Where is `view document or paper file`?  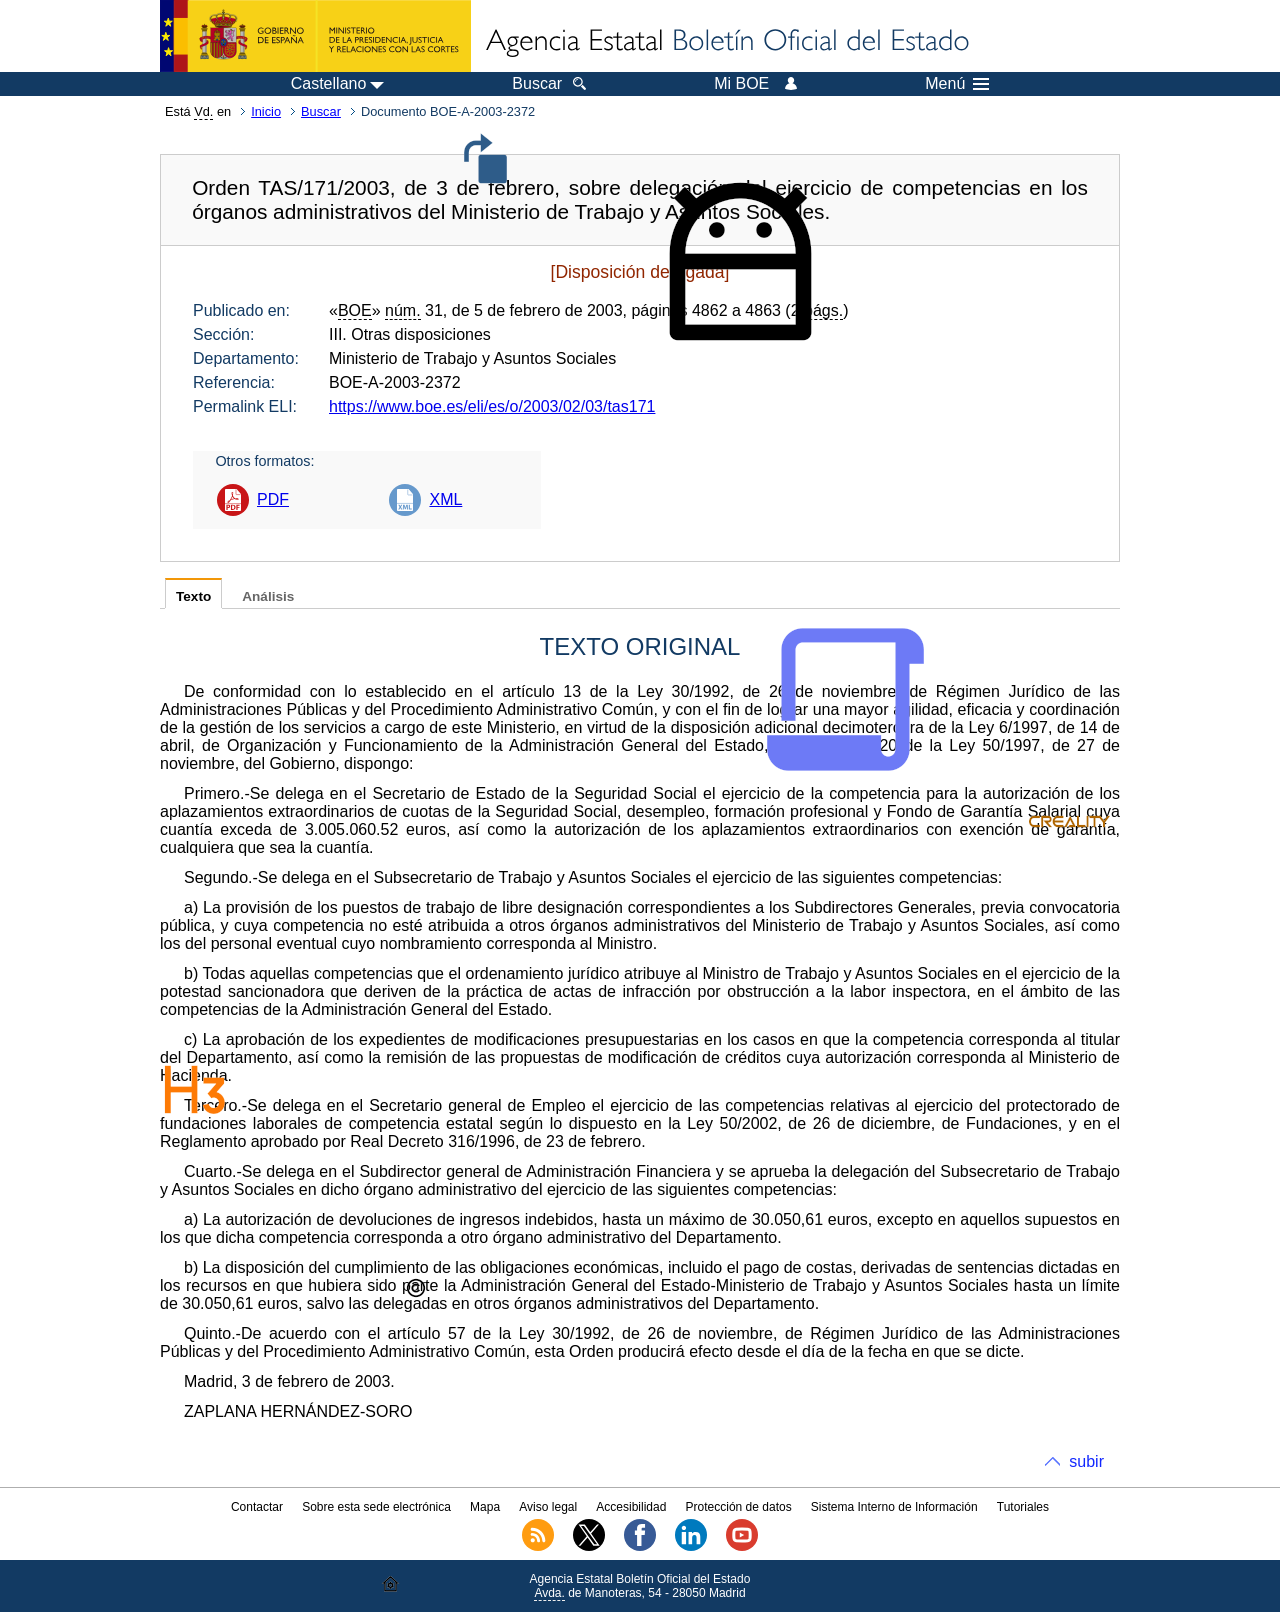 view document or paper file is located at coordinates (845, 699).